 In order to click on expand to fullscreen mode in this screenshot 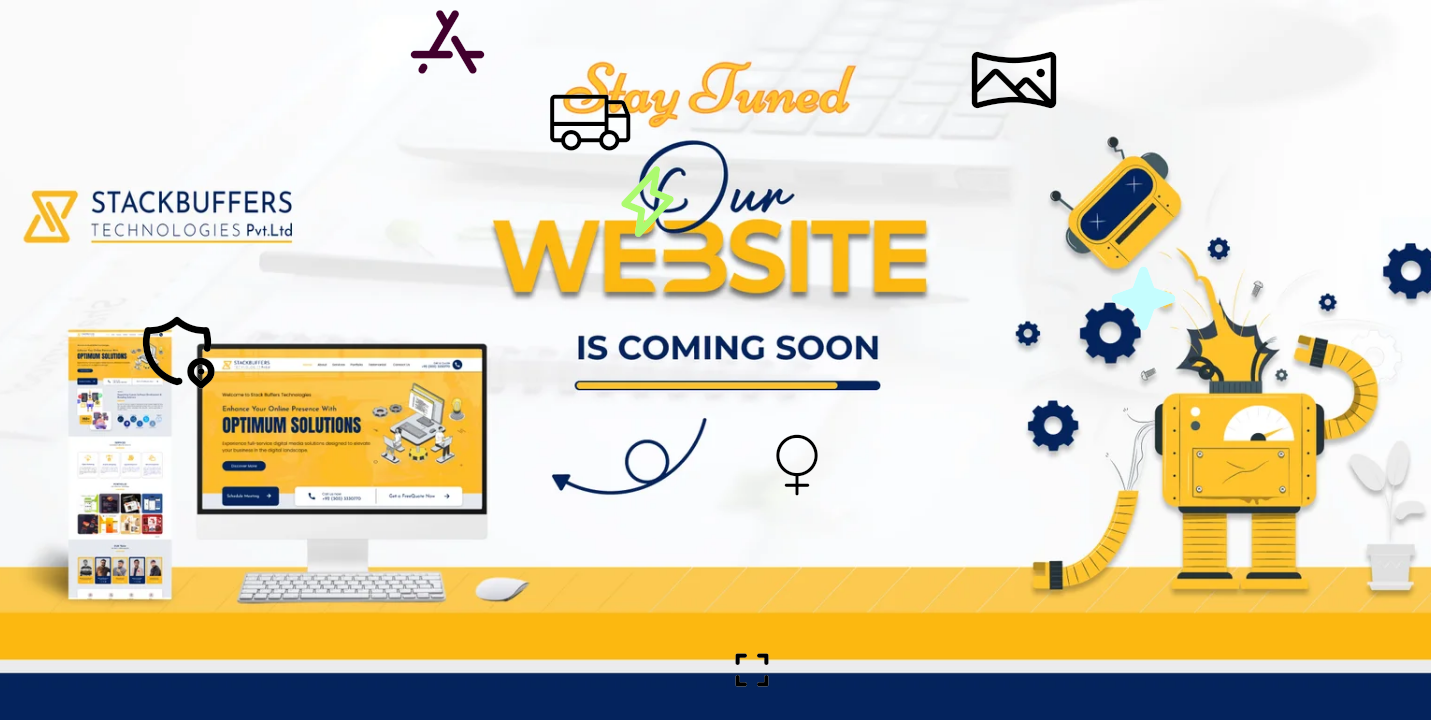, I will do `click(752, 670)`.